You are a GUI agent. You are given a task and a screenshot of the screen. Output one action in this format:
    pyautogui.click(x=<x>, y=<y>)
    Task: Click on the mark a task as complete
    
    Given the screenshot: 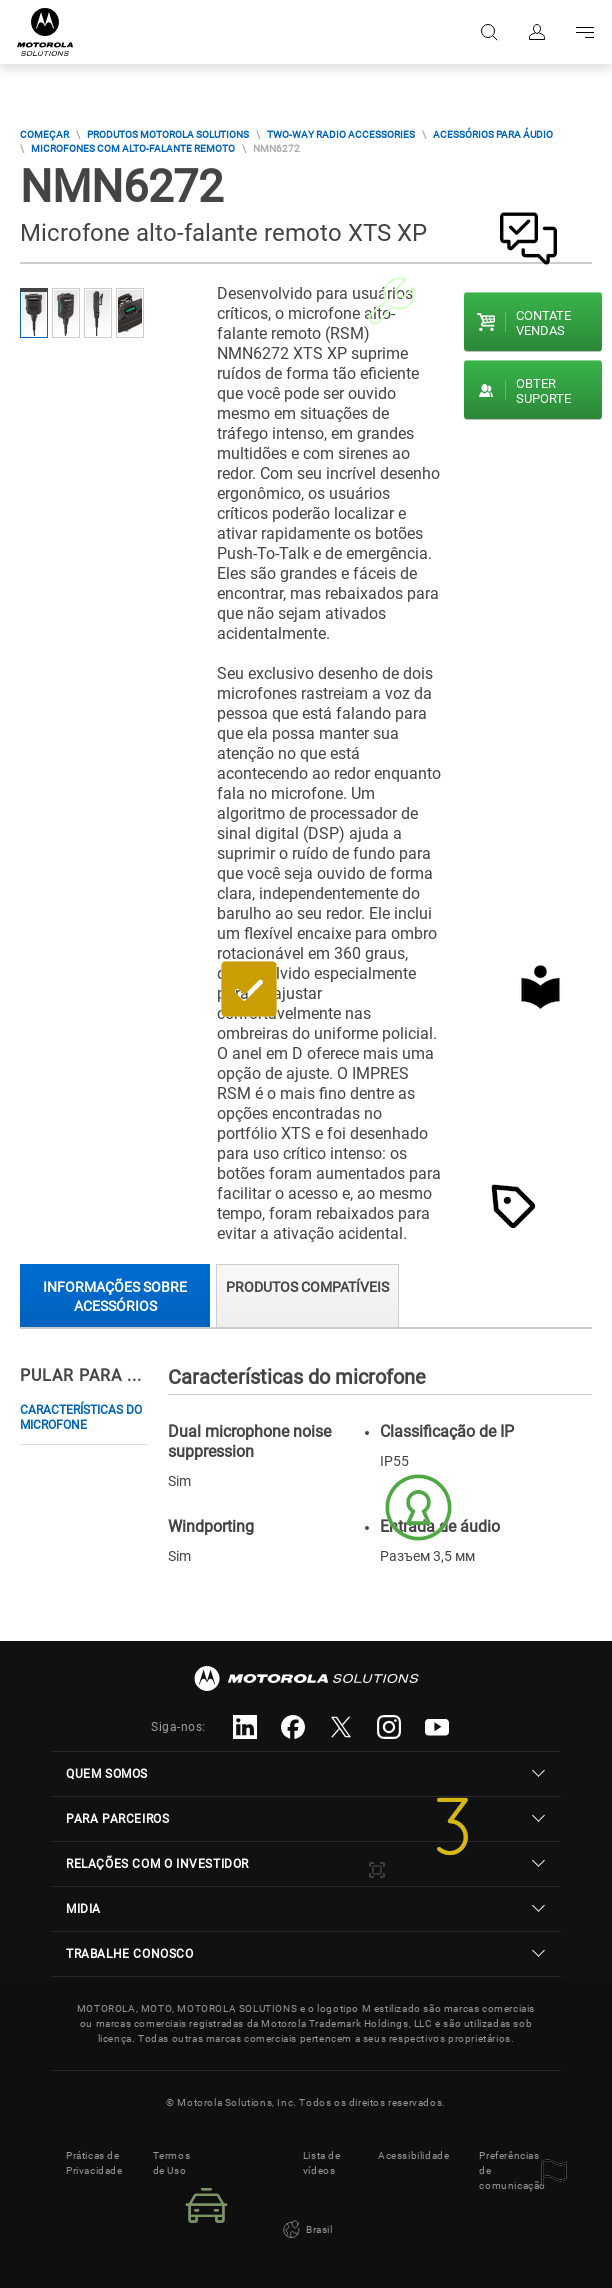 What is the action you would take?
    pyautogui.click(x=249, y=989)
    